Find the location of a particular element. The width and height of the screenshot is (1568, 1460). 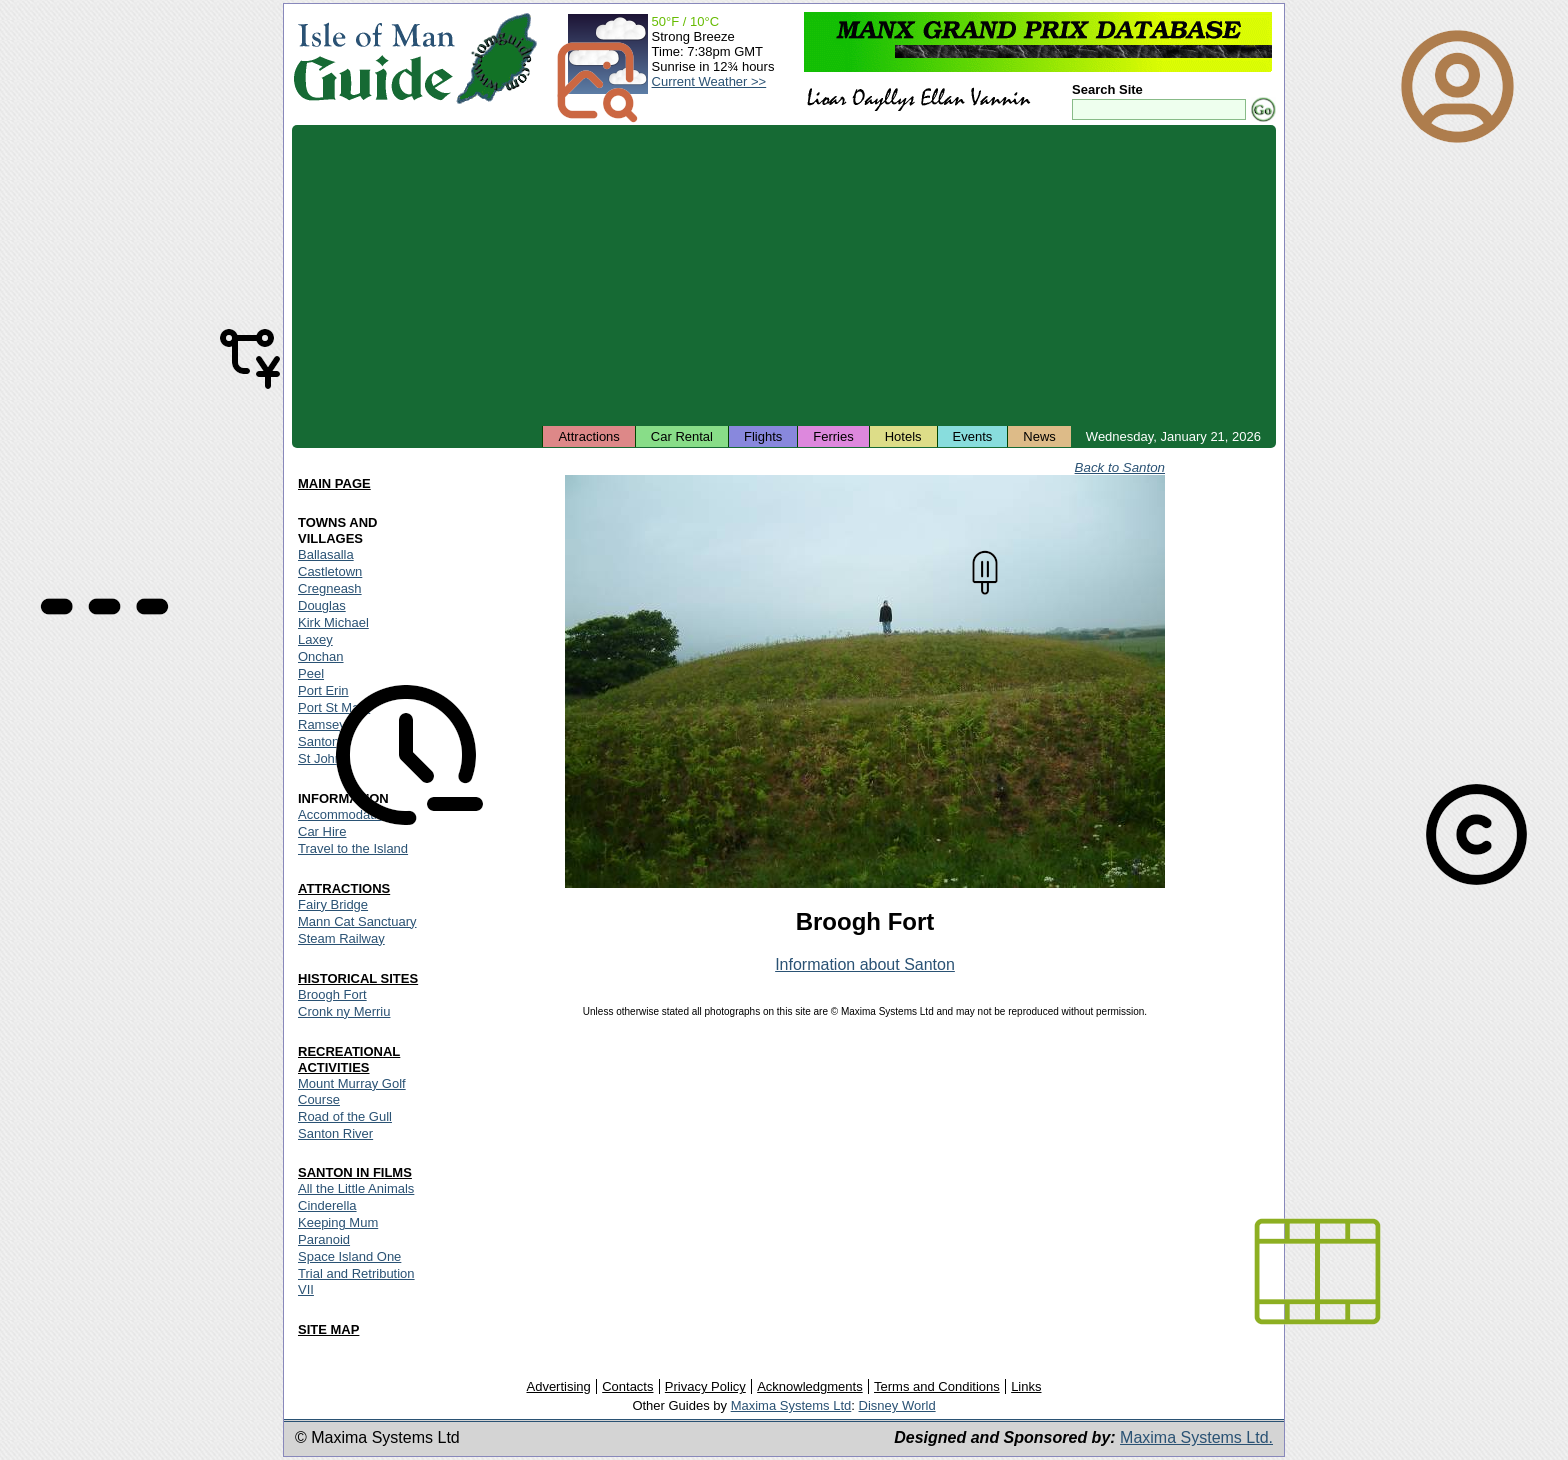

indicates a dashed line or border style option is located at coordinates (104, 606).